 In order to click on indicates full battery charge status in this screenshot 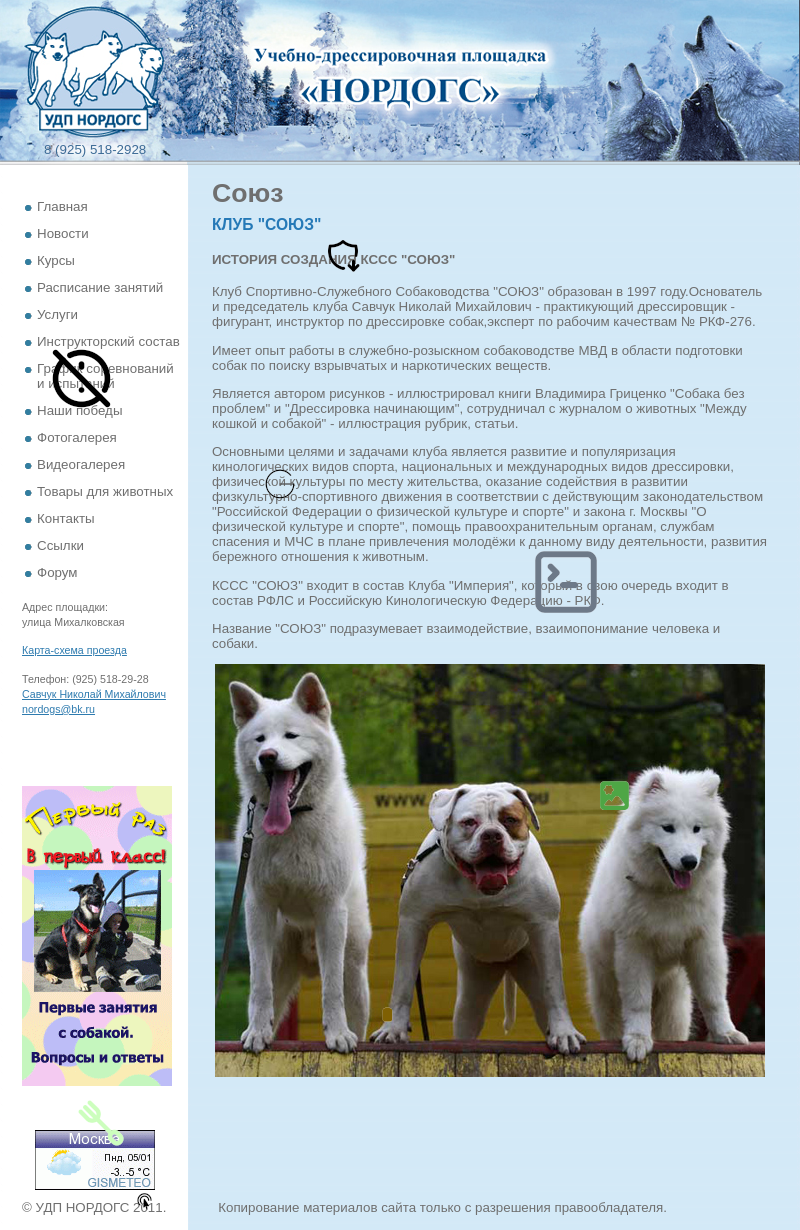, I will do `click(387, 1014)`.